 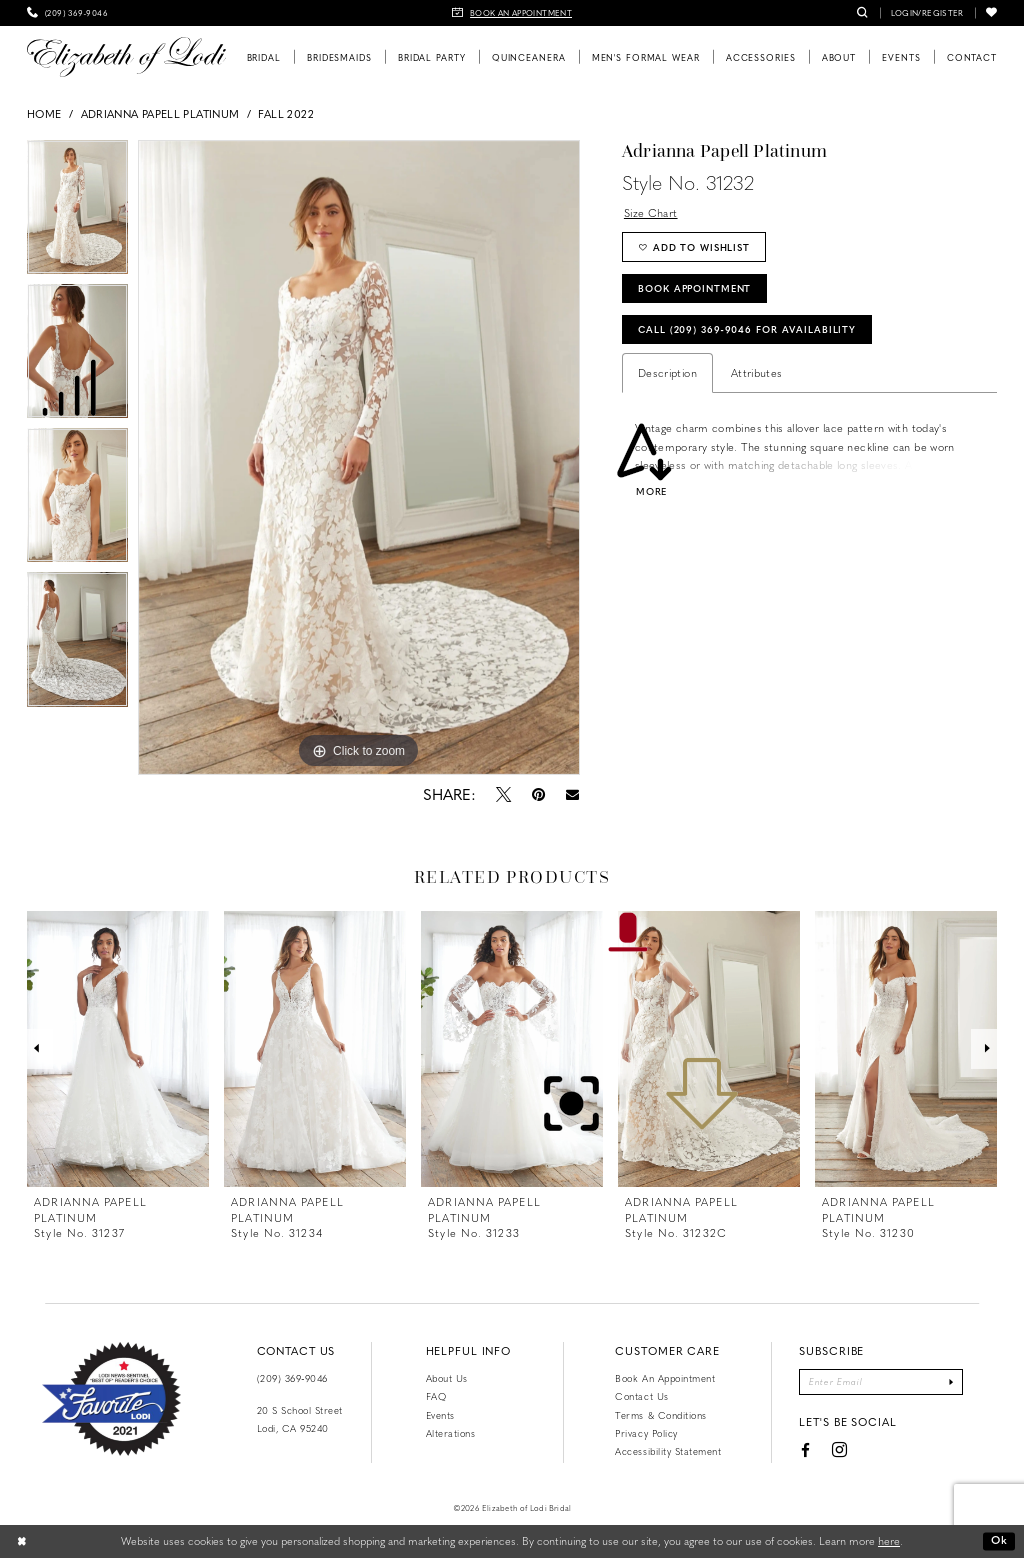 I want to click on download a file or content, so click(x=702, y=1091).